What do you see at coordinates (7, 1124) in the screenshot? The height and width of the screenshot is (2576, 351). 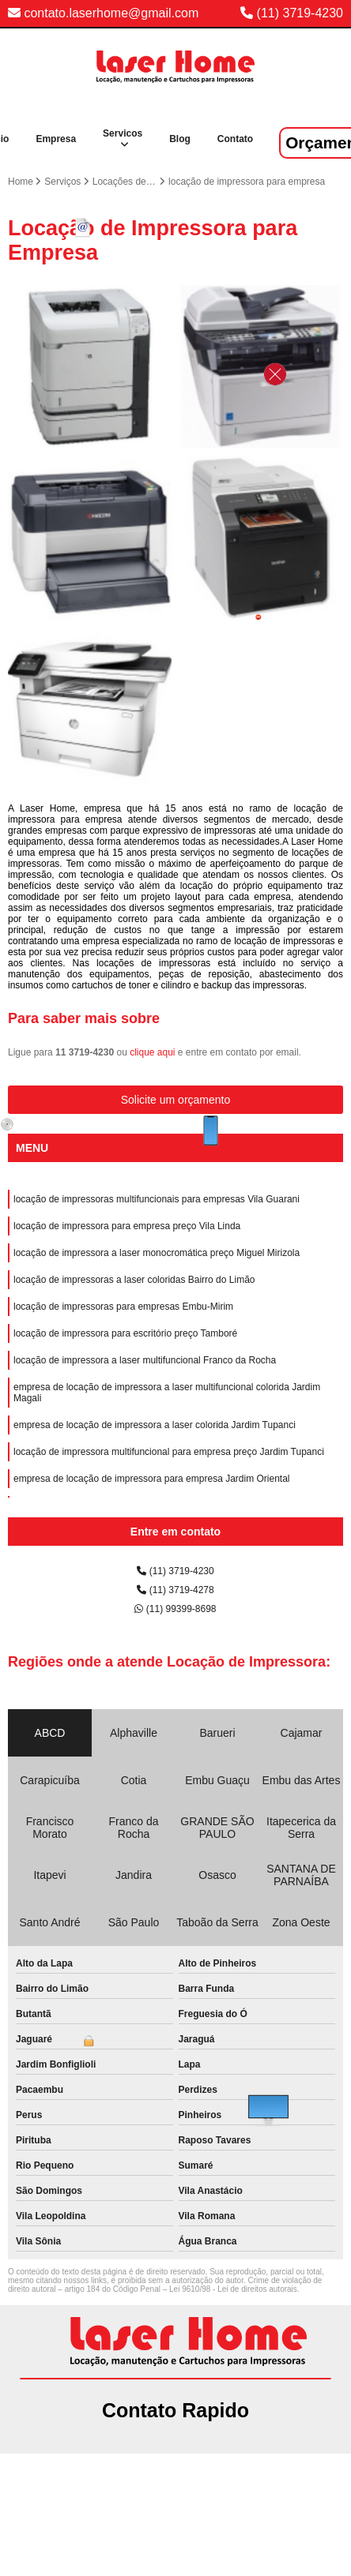 I see `indicates a rewritable CD drive or disc` at bounding box center [7, 1124].